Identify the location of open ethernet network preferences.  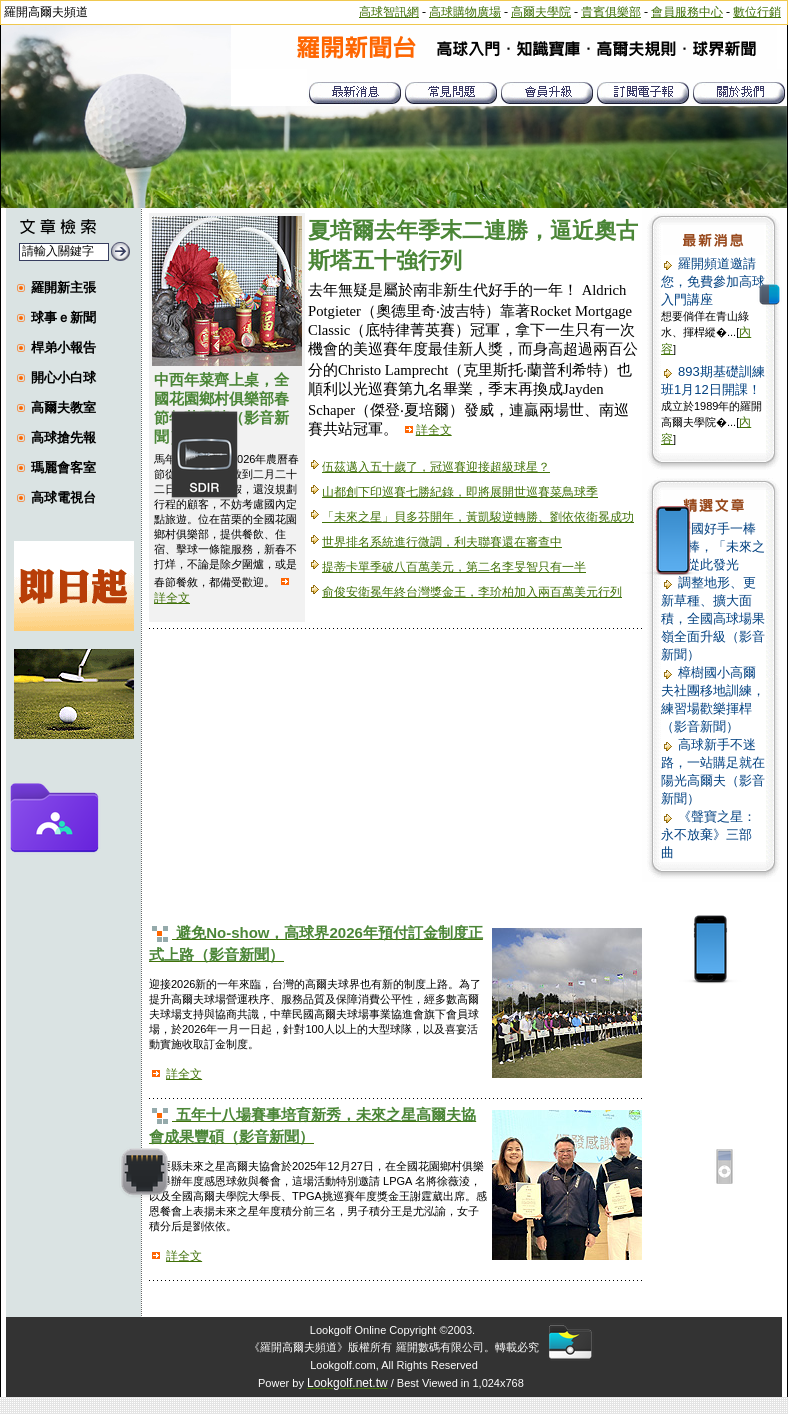
(144, 1172).